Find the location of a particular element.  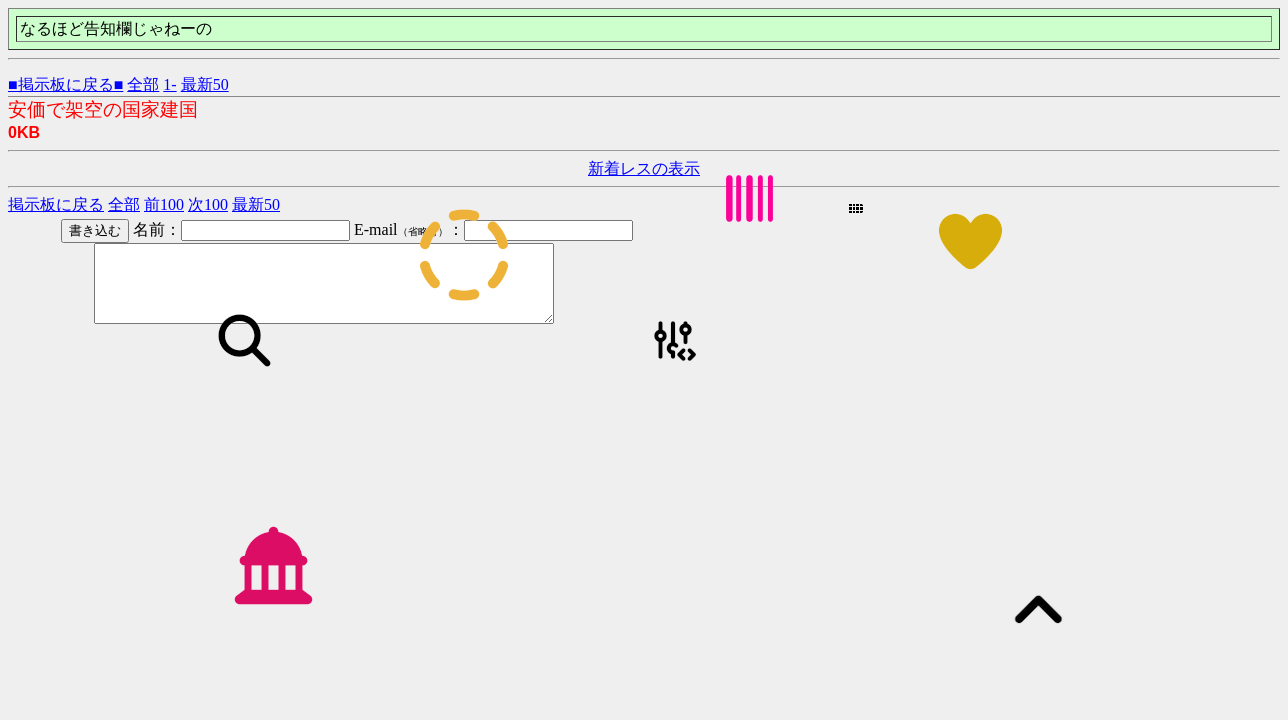

collapse an expanded section is located at coordinates (1038, 610).